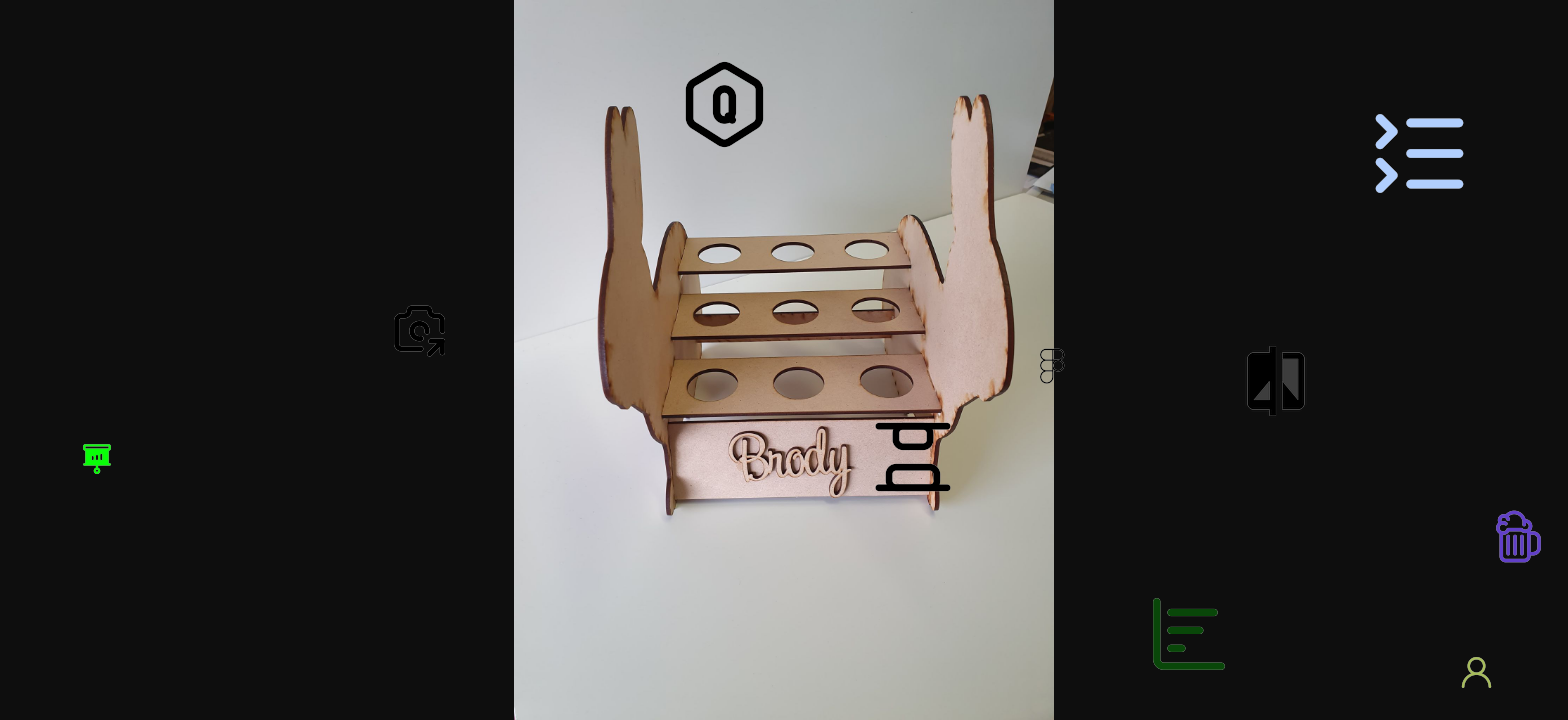 The height and width of the screenshot is (720, 1568). I want to click on compare two images side by side, so click(1276, 381).